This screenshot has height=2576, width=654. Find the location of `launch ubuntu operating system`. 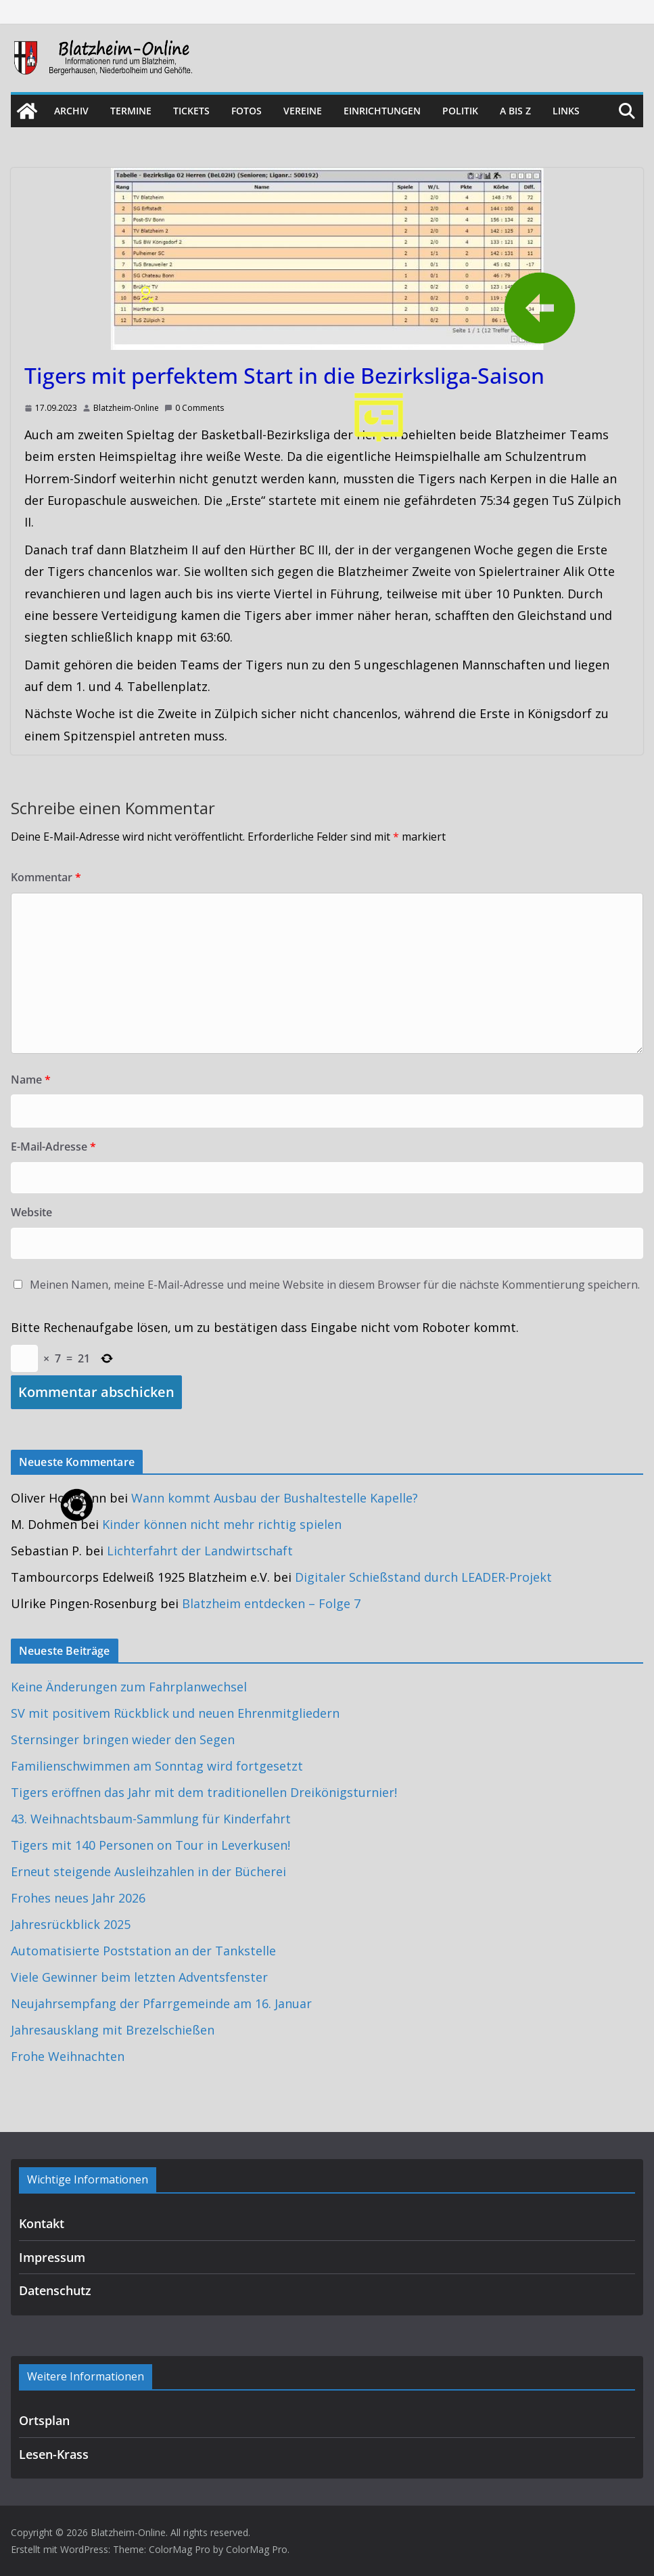

launch ubuntu operating system is located at coordinates (76, 1505).